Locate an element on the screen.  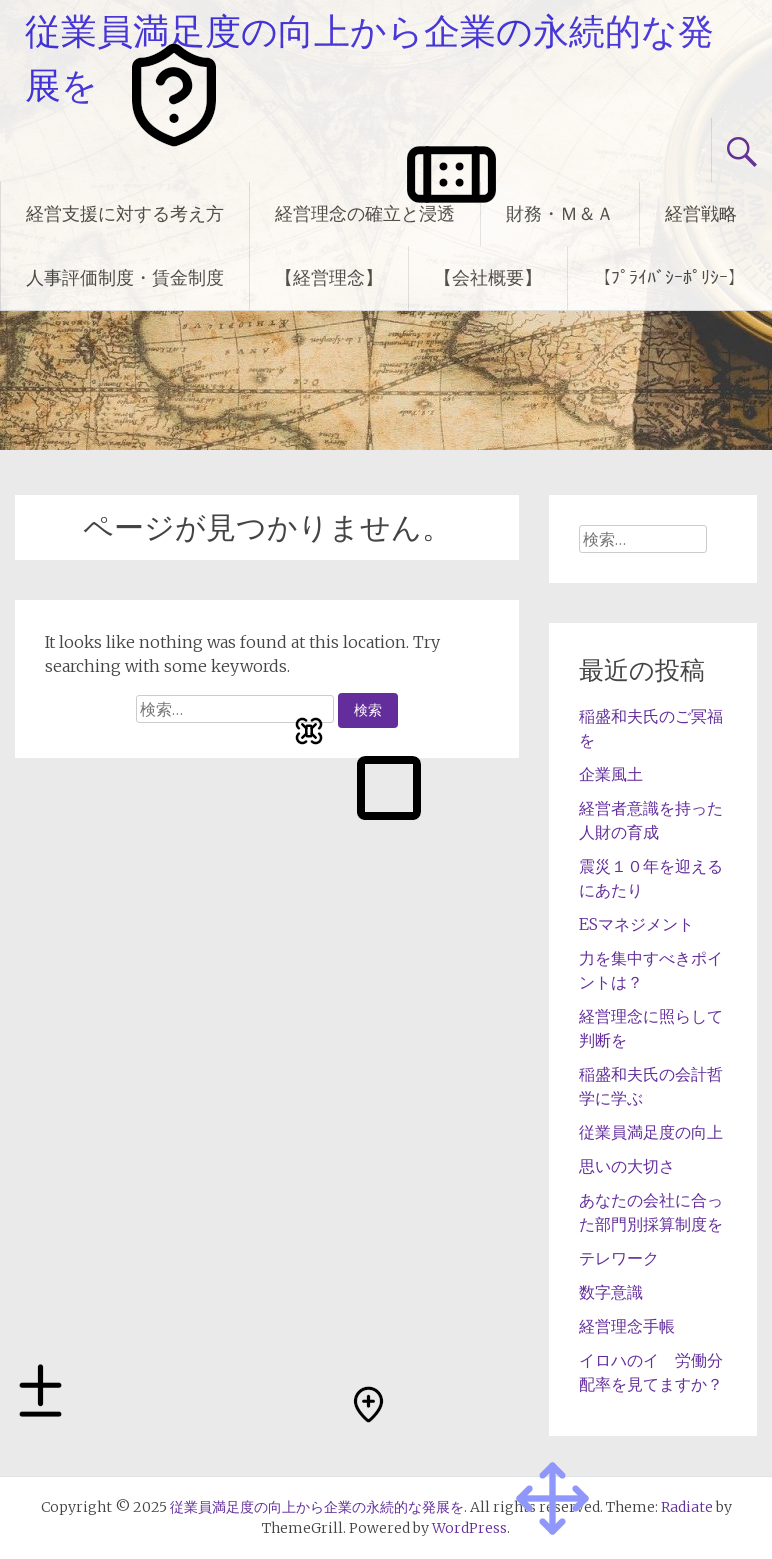
access first aid or medical resources is located at coordinates (451, 174).